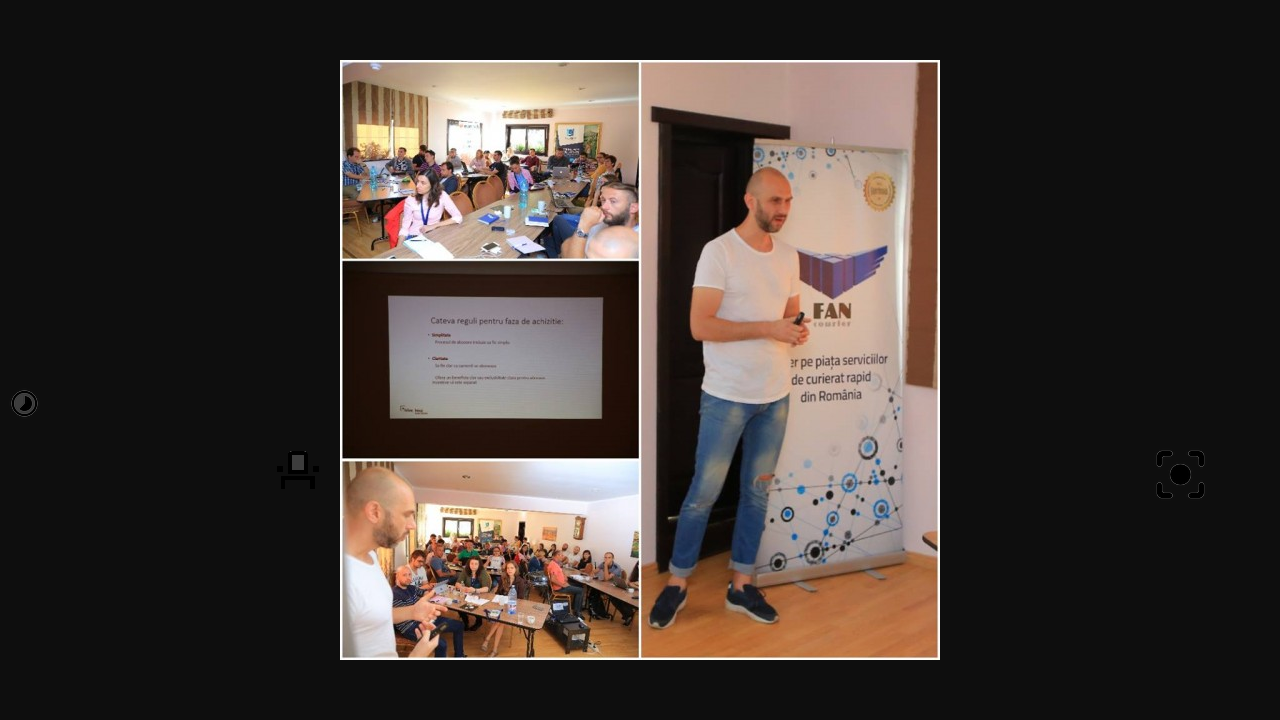 This screenshot has width=1280, height=720. Describe the element at coordinates (298, 470) in the screenshot. I see `view or select your seat assignment` at that location.